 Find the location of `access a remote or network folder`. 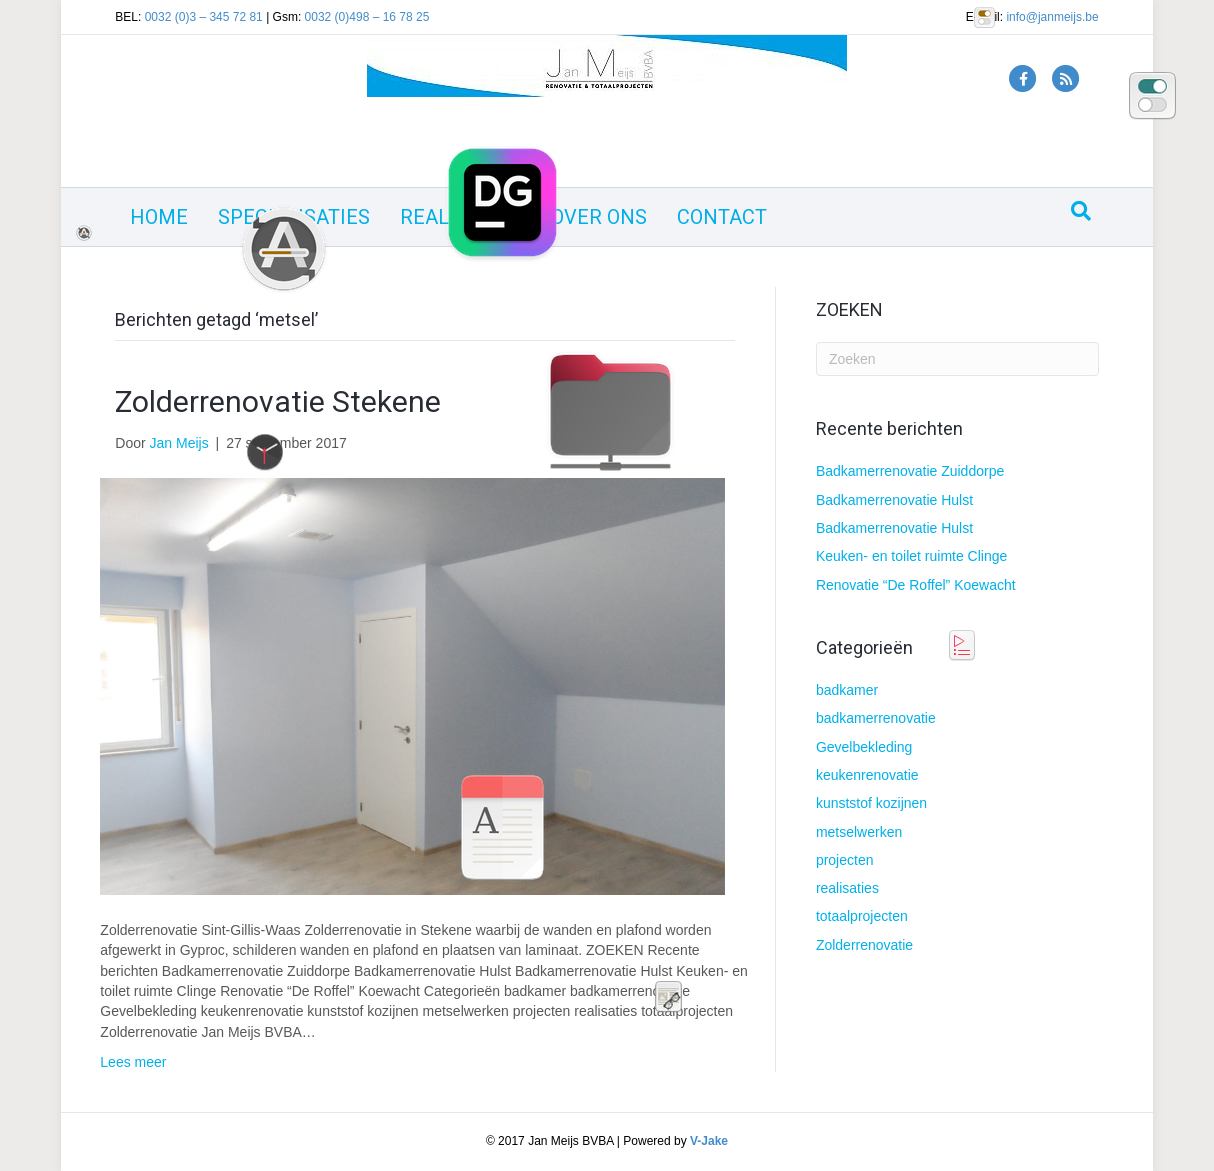

access a remote or network folder is located at coordinates (610, 410).